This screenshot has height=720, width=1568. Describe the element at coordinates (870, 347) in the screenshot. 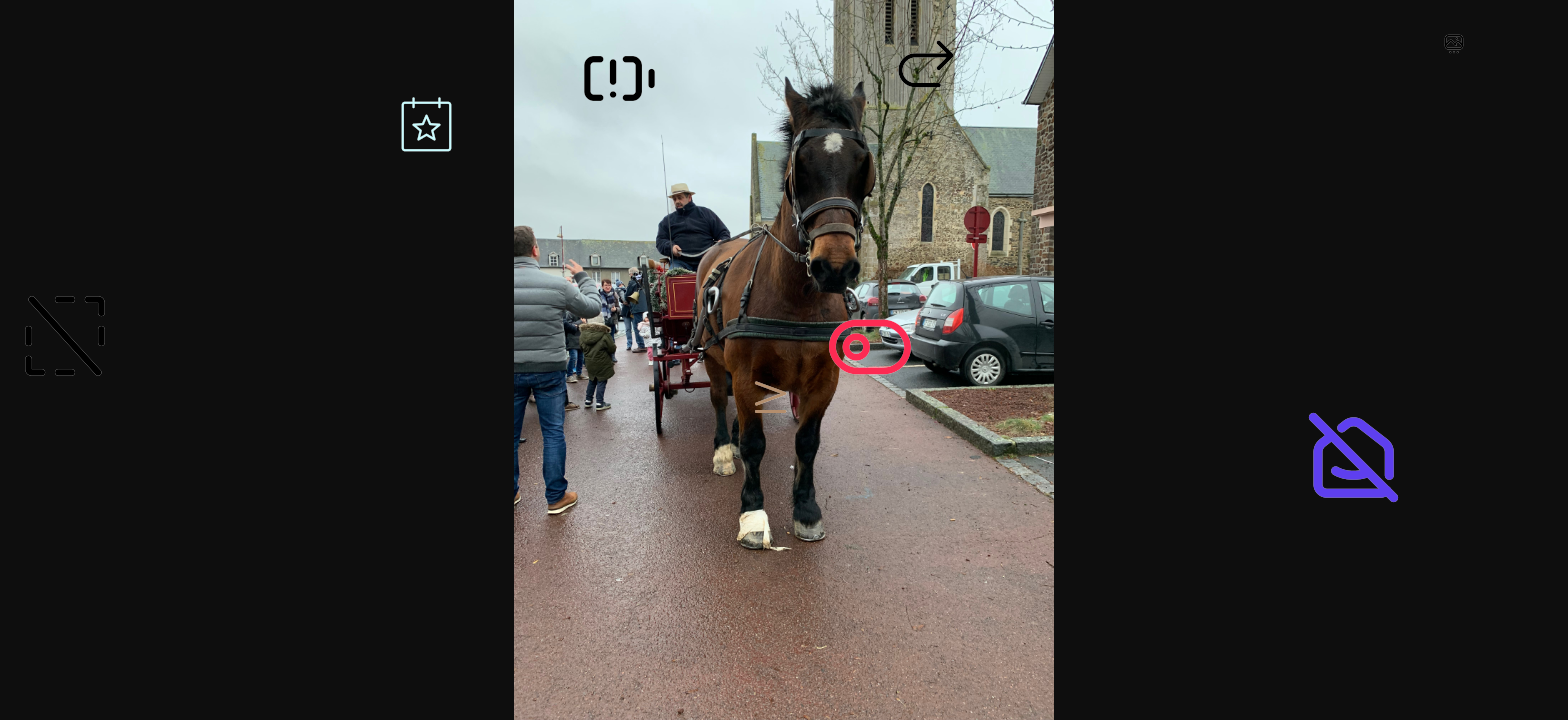

I see `toggle switch in off position` at that location.